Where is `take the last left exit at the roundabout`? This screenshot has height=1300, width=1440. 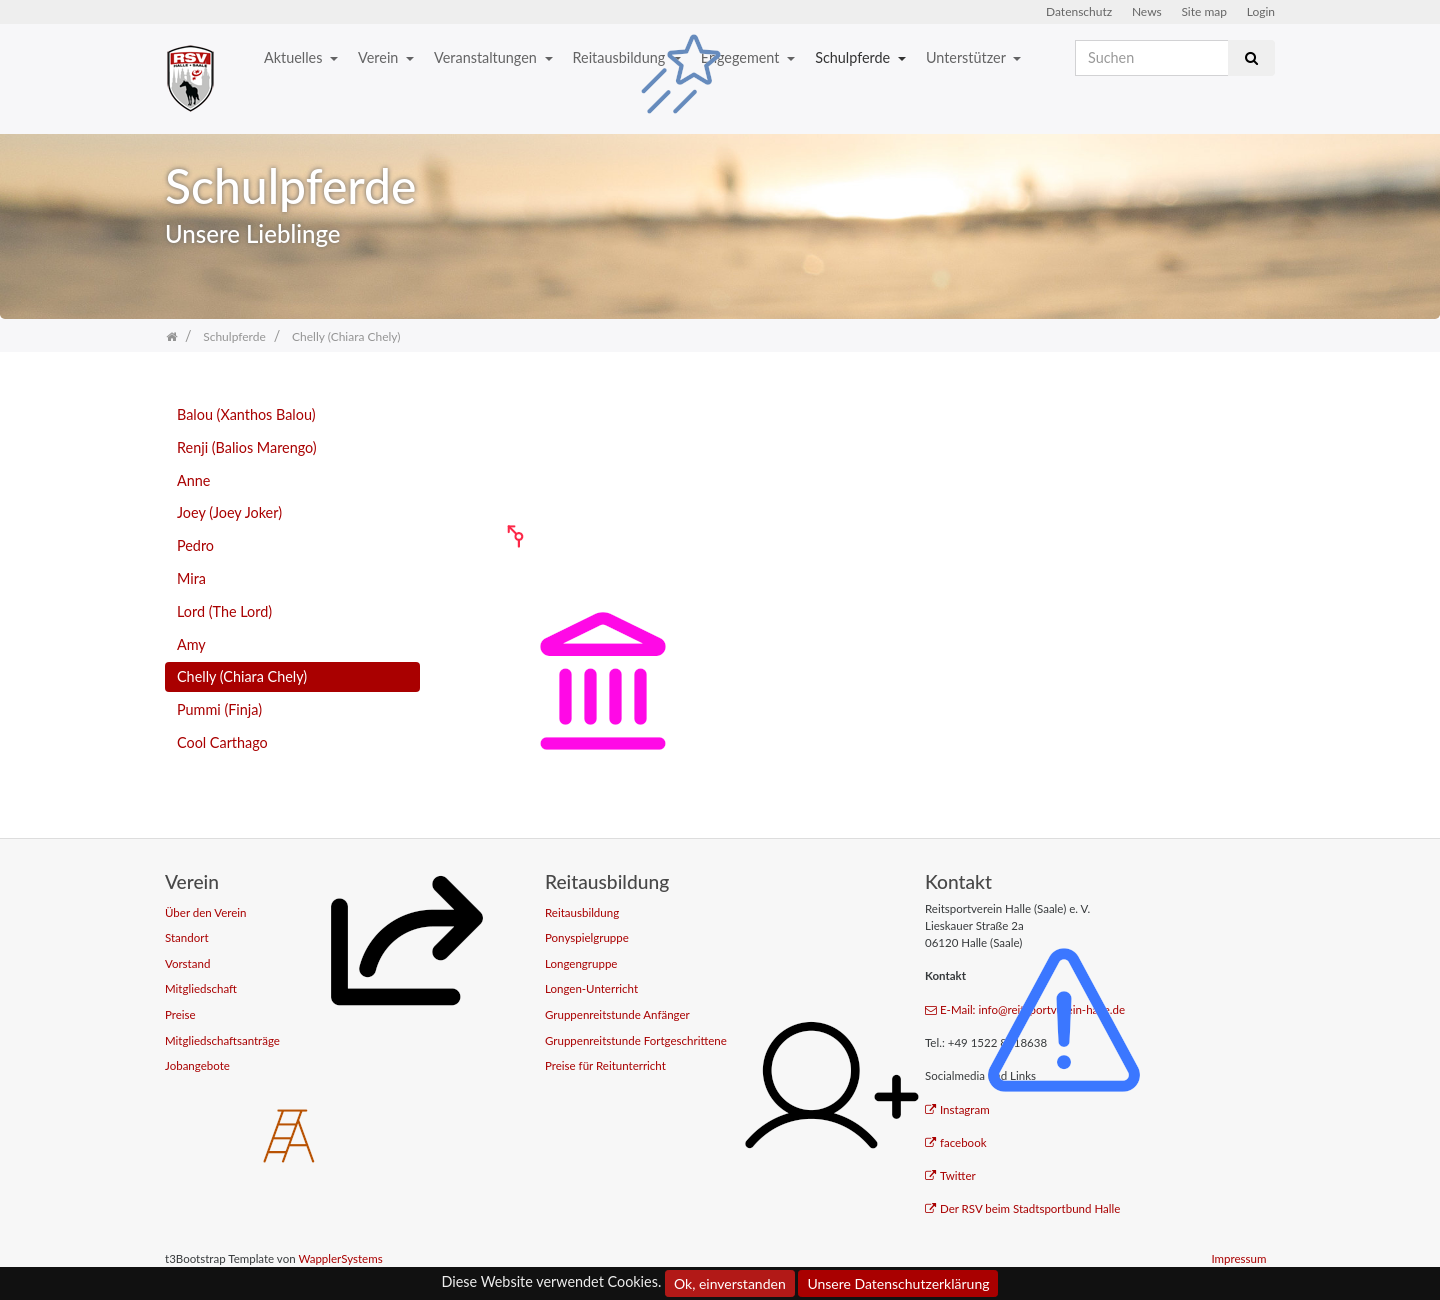
take the last left exit at the roundabout is located at coordinates (515, 536).